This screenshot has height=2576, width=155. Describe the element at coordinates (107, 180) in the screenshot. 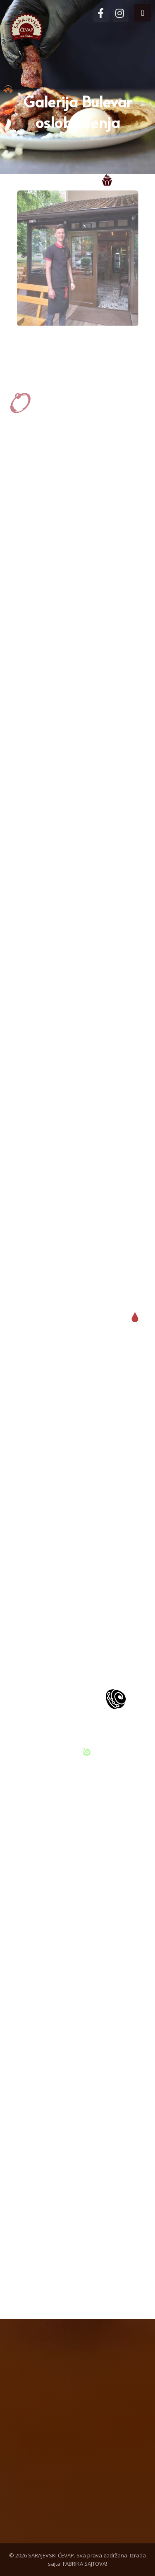

I see `access bakery or dessert options` at that location.